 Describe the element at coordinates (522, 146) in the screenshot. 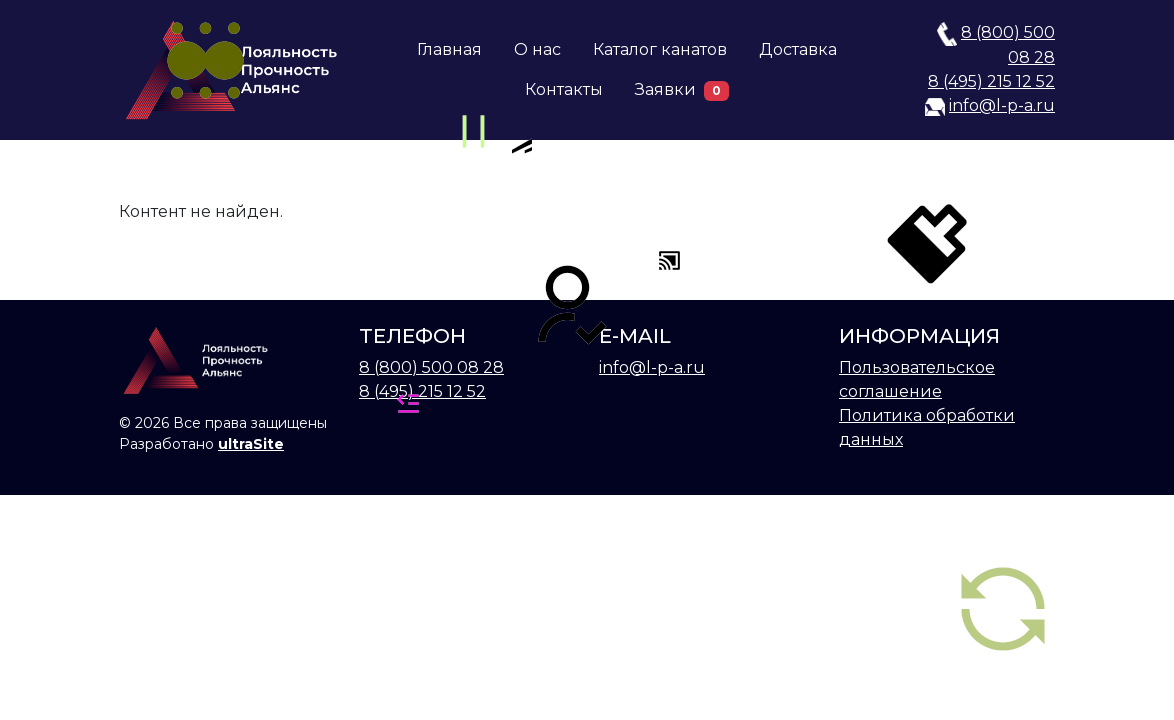

I see `APM Terminals company logo` at that location.